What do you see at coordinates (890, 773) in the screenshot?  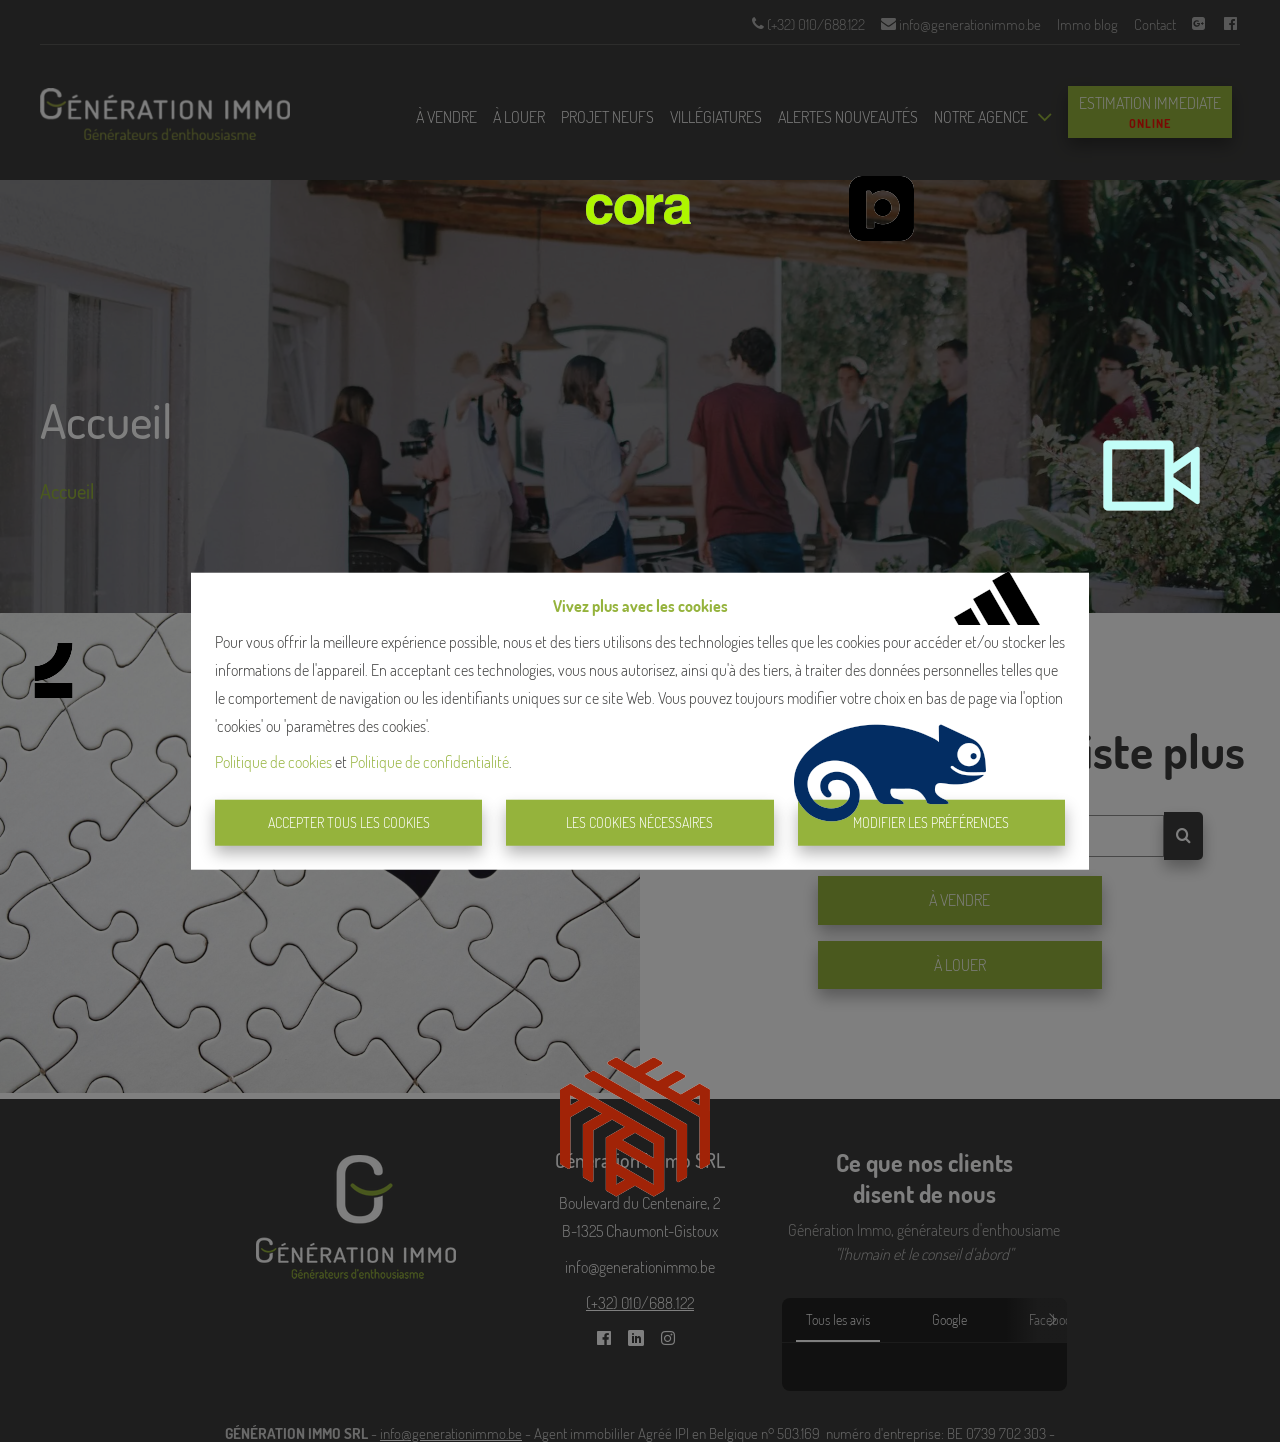 I see `SUSE Linux brand logo` at bounding box center [890, 773].